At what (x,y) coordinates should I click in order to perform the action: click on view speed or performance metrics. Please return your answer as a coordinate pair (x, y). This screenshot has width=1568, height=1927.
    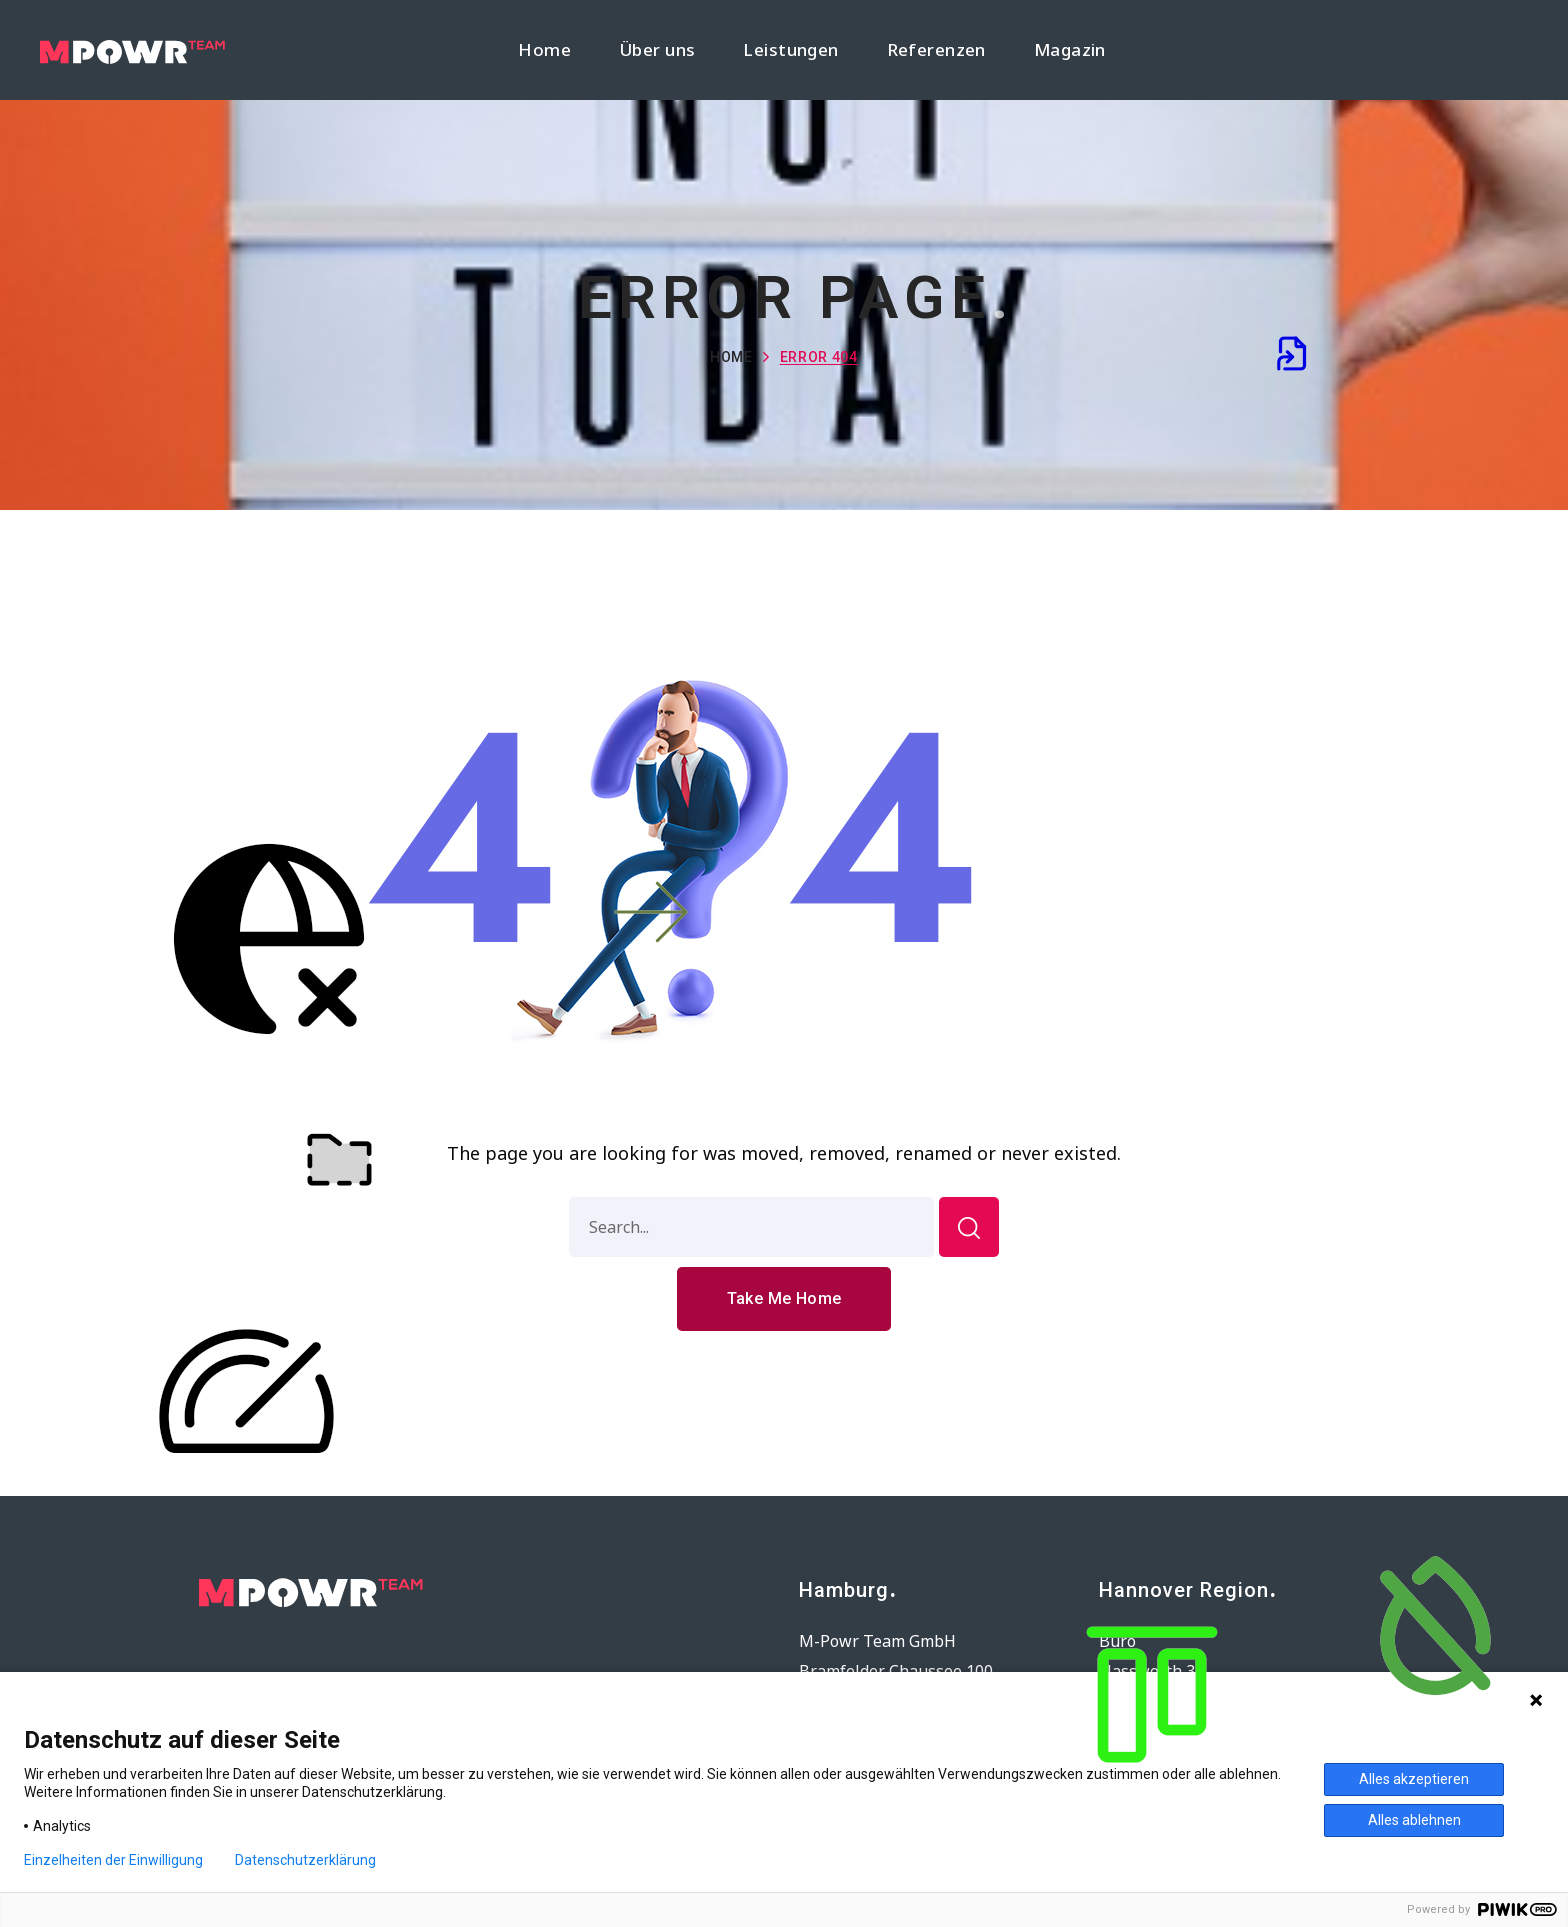
    Looking at the image, I should click on (246, 1397).